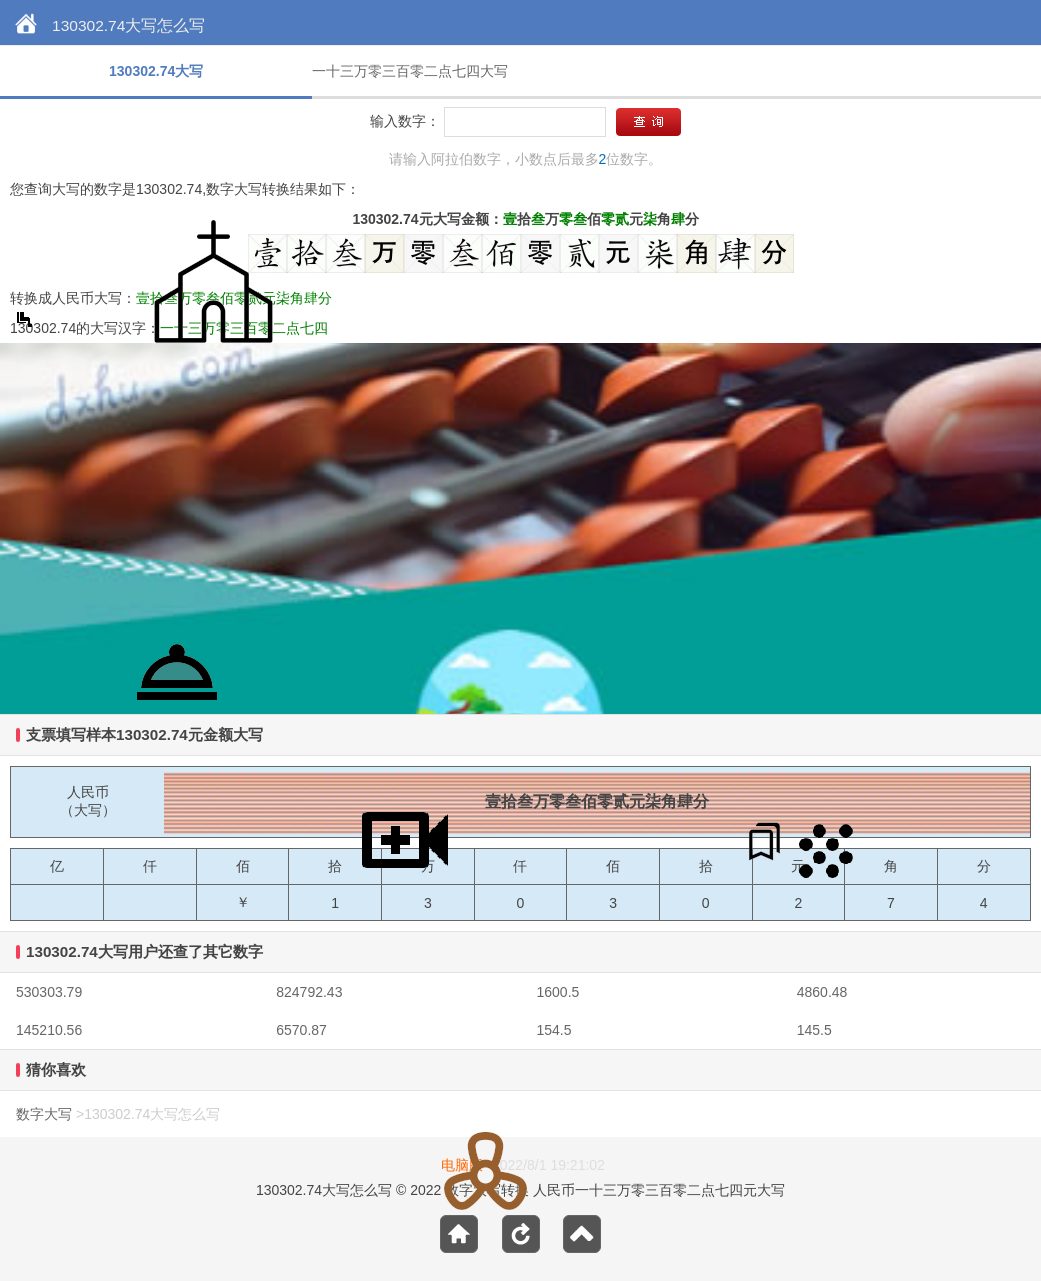  I want to click on start a new video call, so click(405, 840).